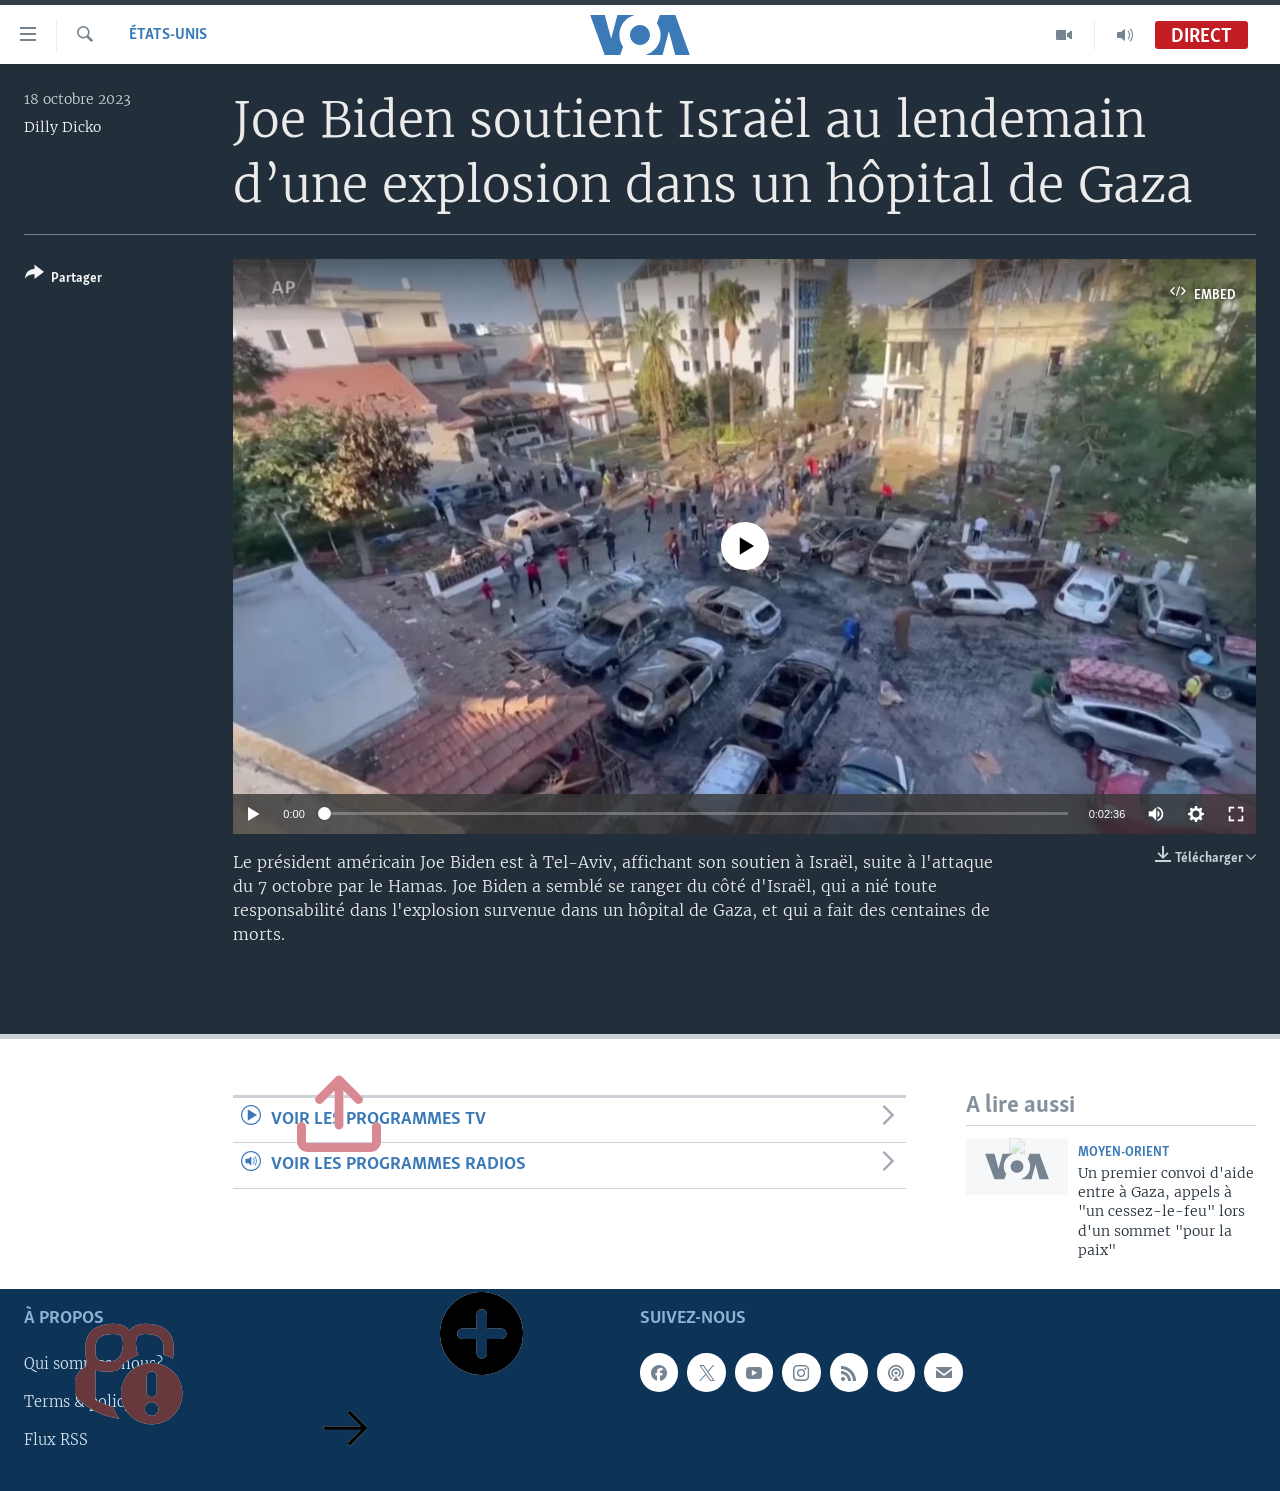 The height and width of the screenshot is (1491, 1280). What do you see at coordinates (481, 1333) in the screenshot?
I see `add a new item to your feed` at bounding box center [481, 1333].